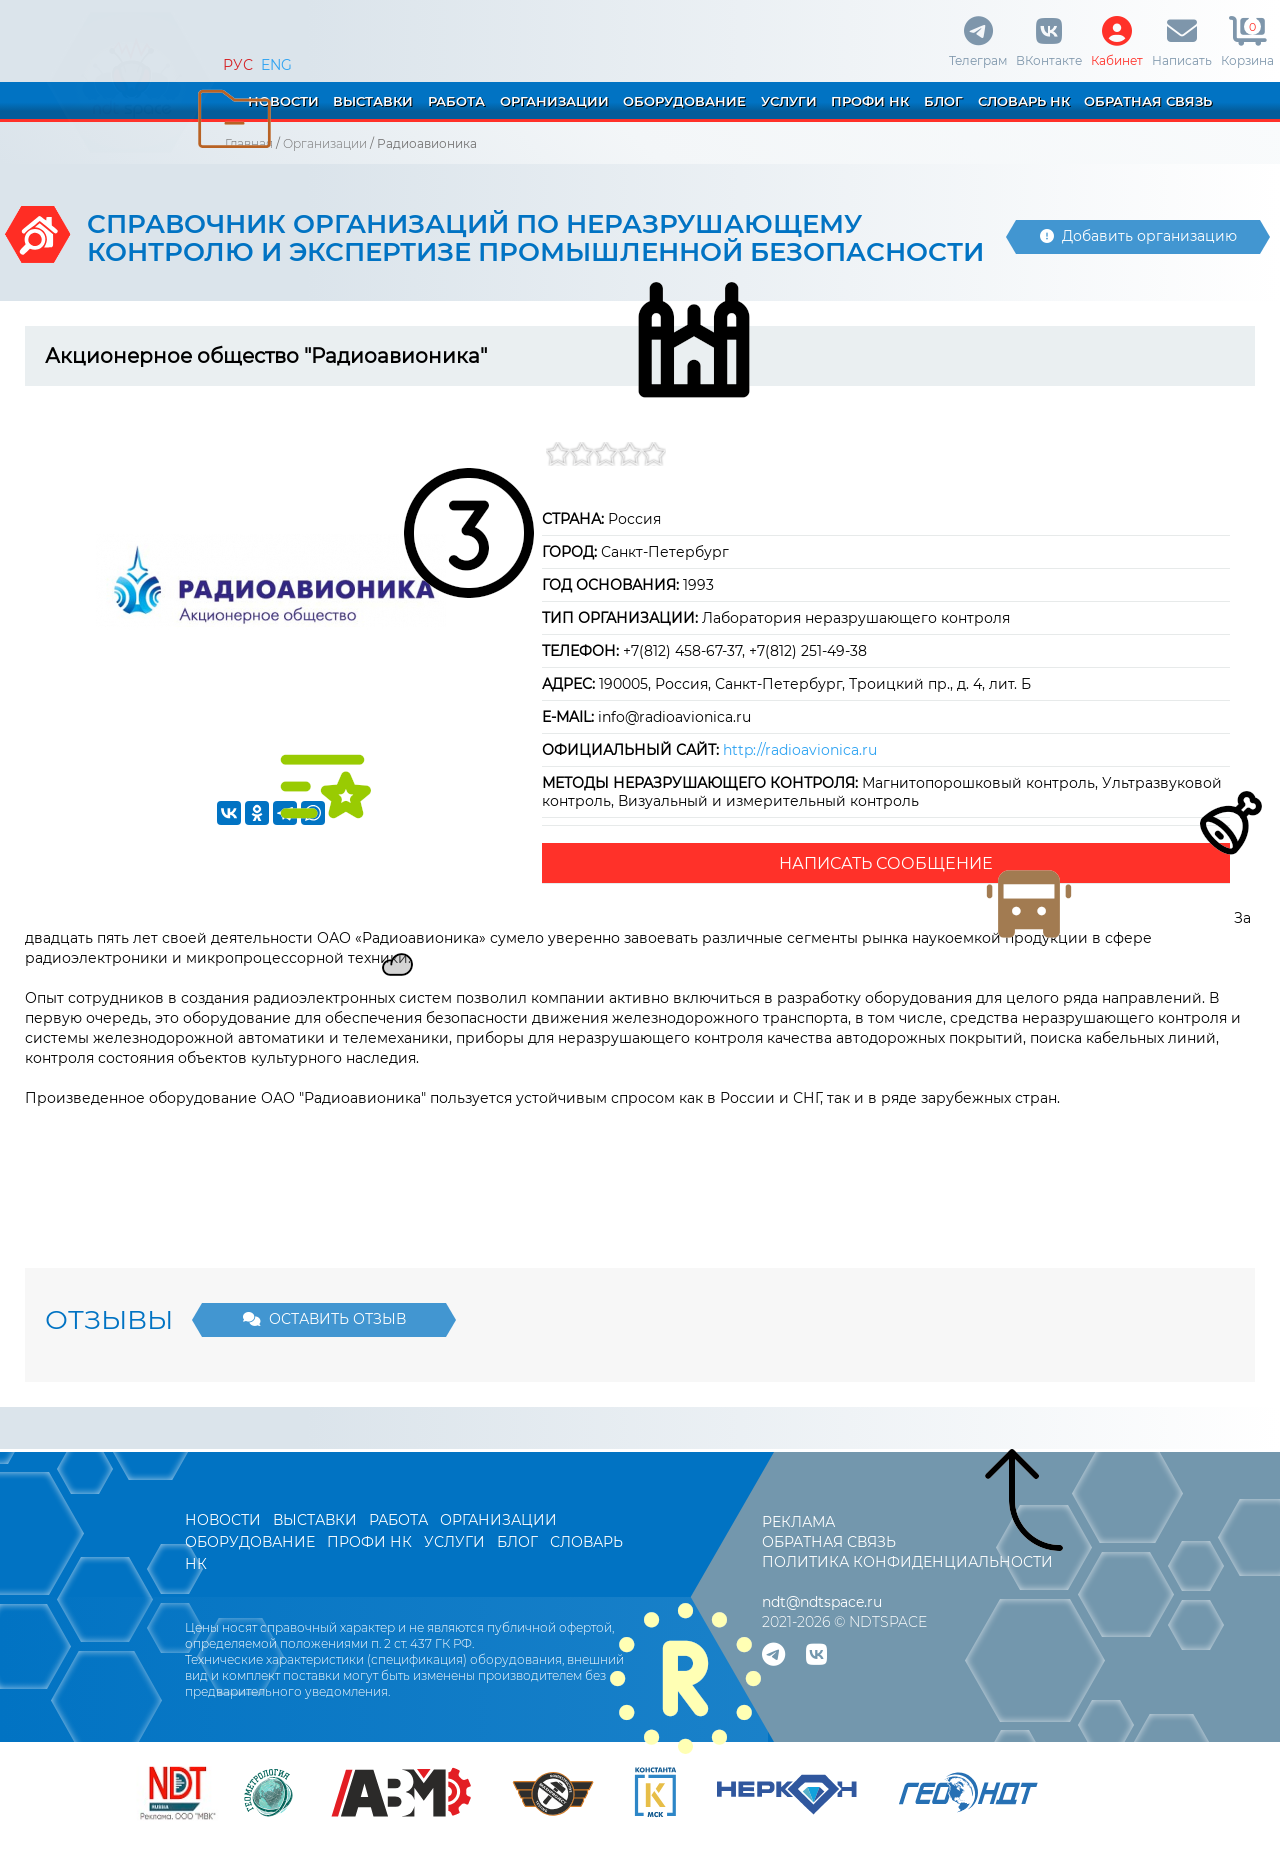 The width and height of the screenshot is (1280, 1860). What do you see at coordinates (1231, 821) in the screenshot?
I see `filter recipes by meat dishes` at bounding box center [1231, 821].